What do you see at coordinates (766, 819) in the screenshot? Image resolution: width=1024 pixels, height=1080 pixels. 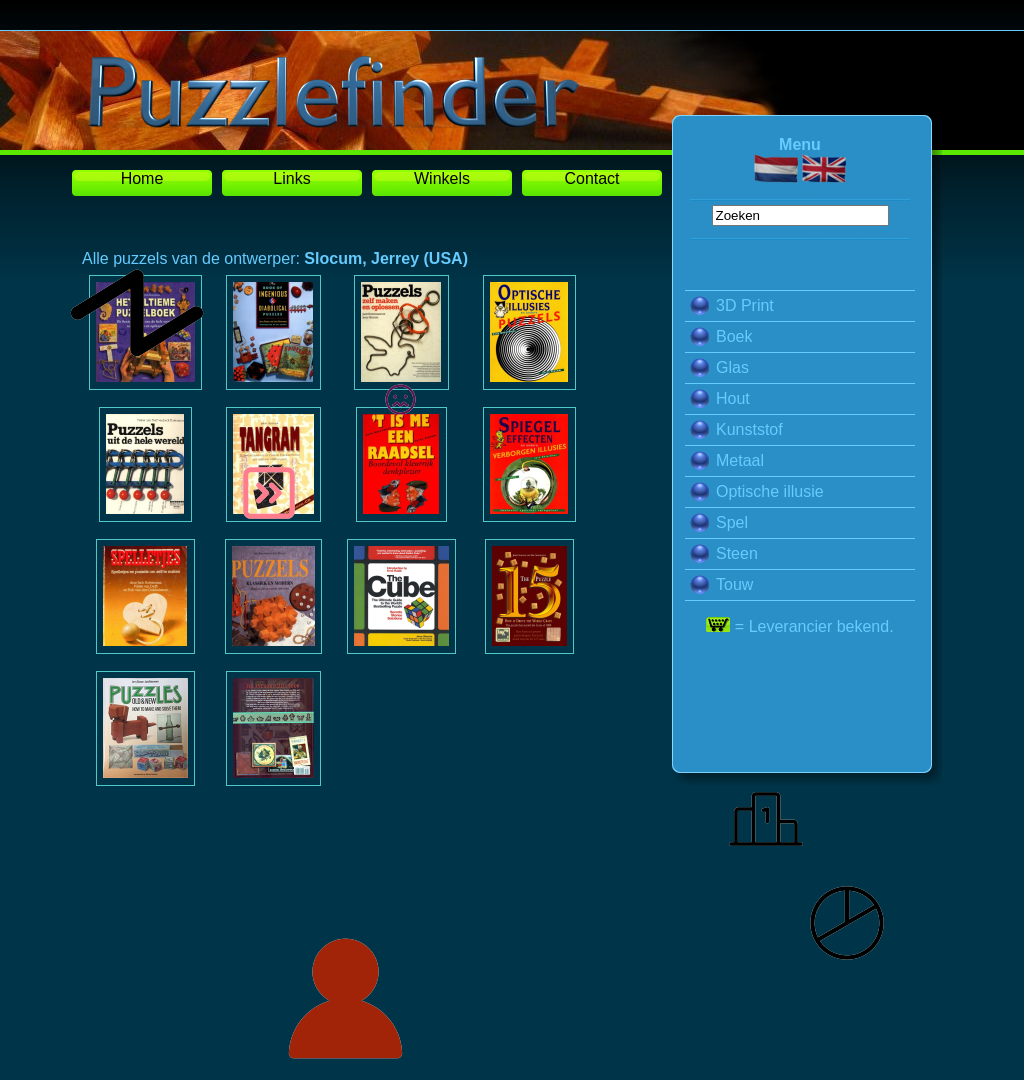 I see `view leaderboard or rankings` at bounding box center [766, 819].